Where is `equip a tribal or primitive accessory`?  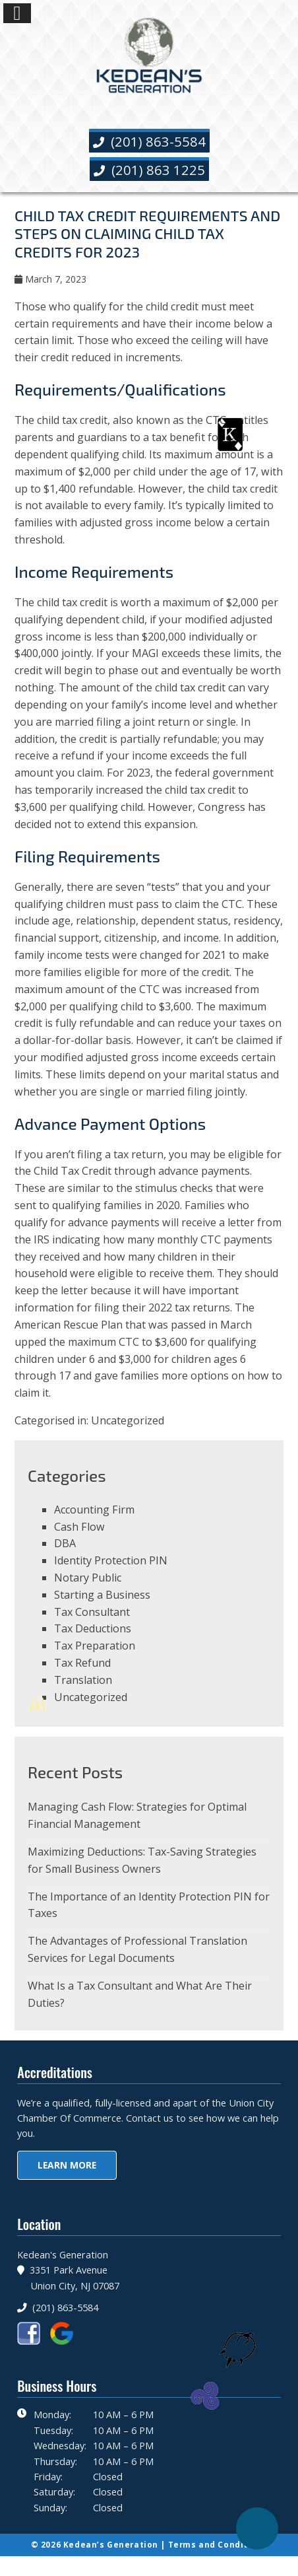
equip a tribal or primitive accessory is located at coordinates (237, 2350).